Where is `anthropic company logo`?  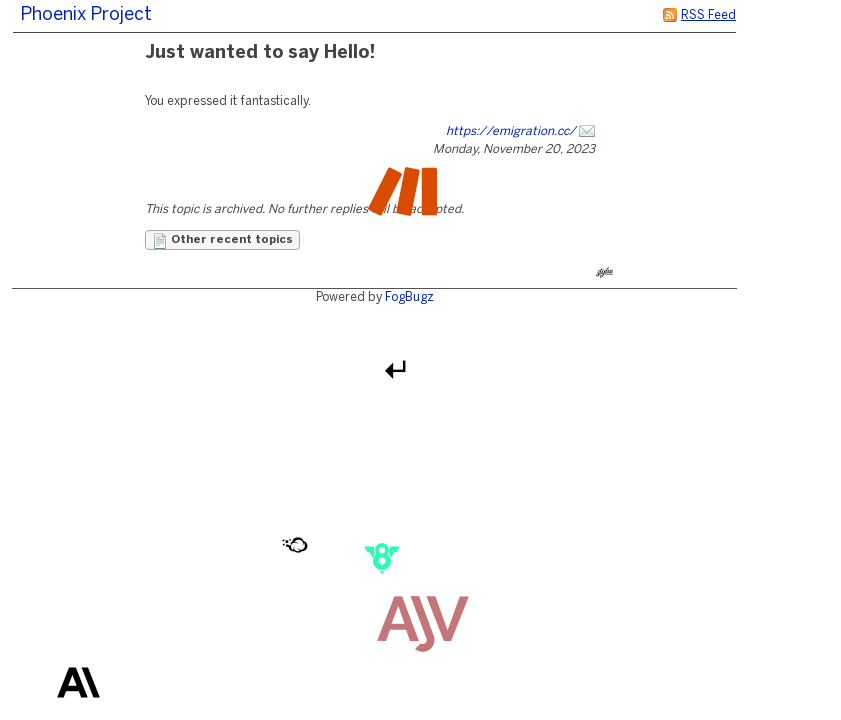
anthropic company logo is located at coordinates (78, 682).